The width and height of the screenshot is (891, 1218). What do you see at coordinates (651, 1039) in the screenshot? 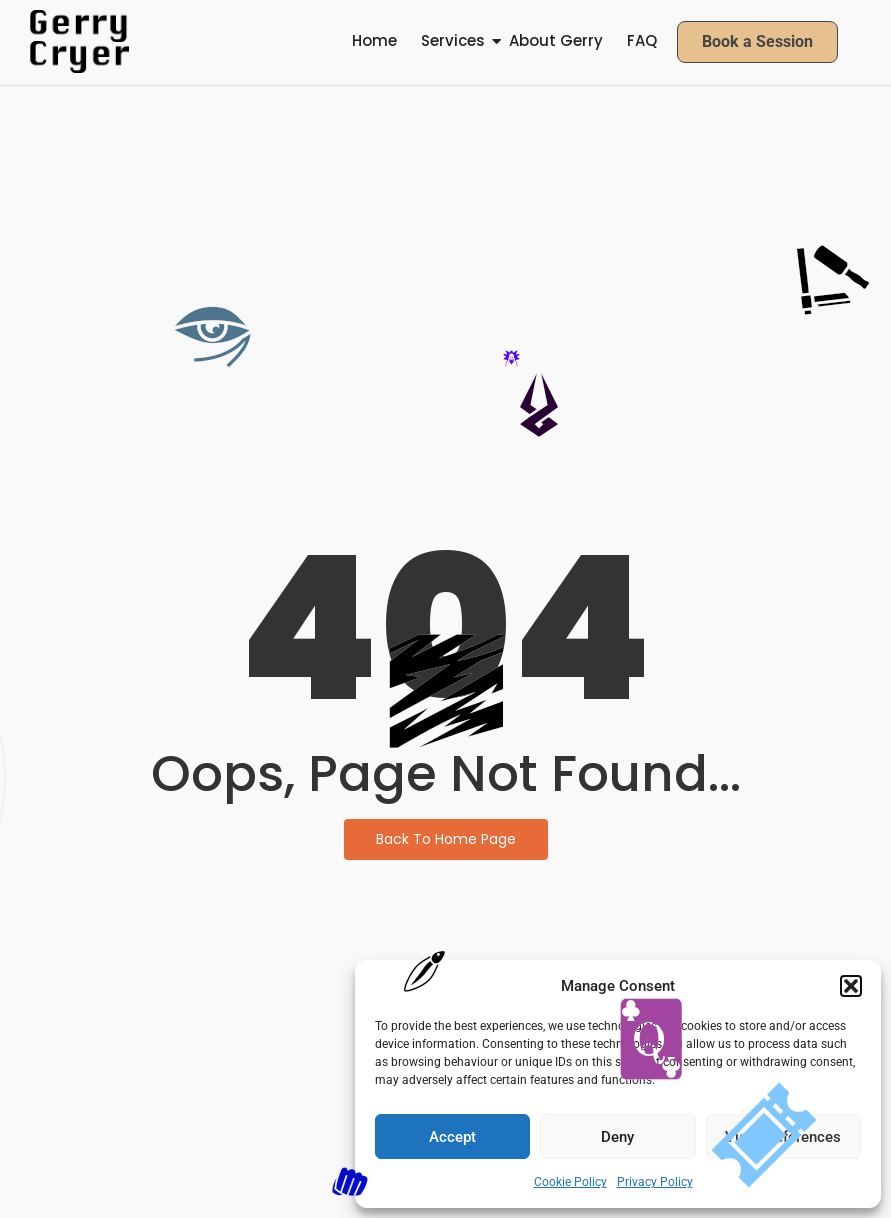
I see `queen of clubs playing card` at bounding box center [651, 1039].